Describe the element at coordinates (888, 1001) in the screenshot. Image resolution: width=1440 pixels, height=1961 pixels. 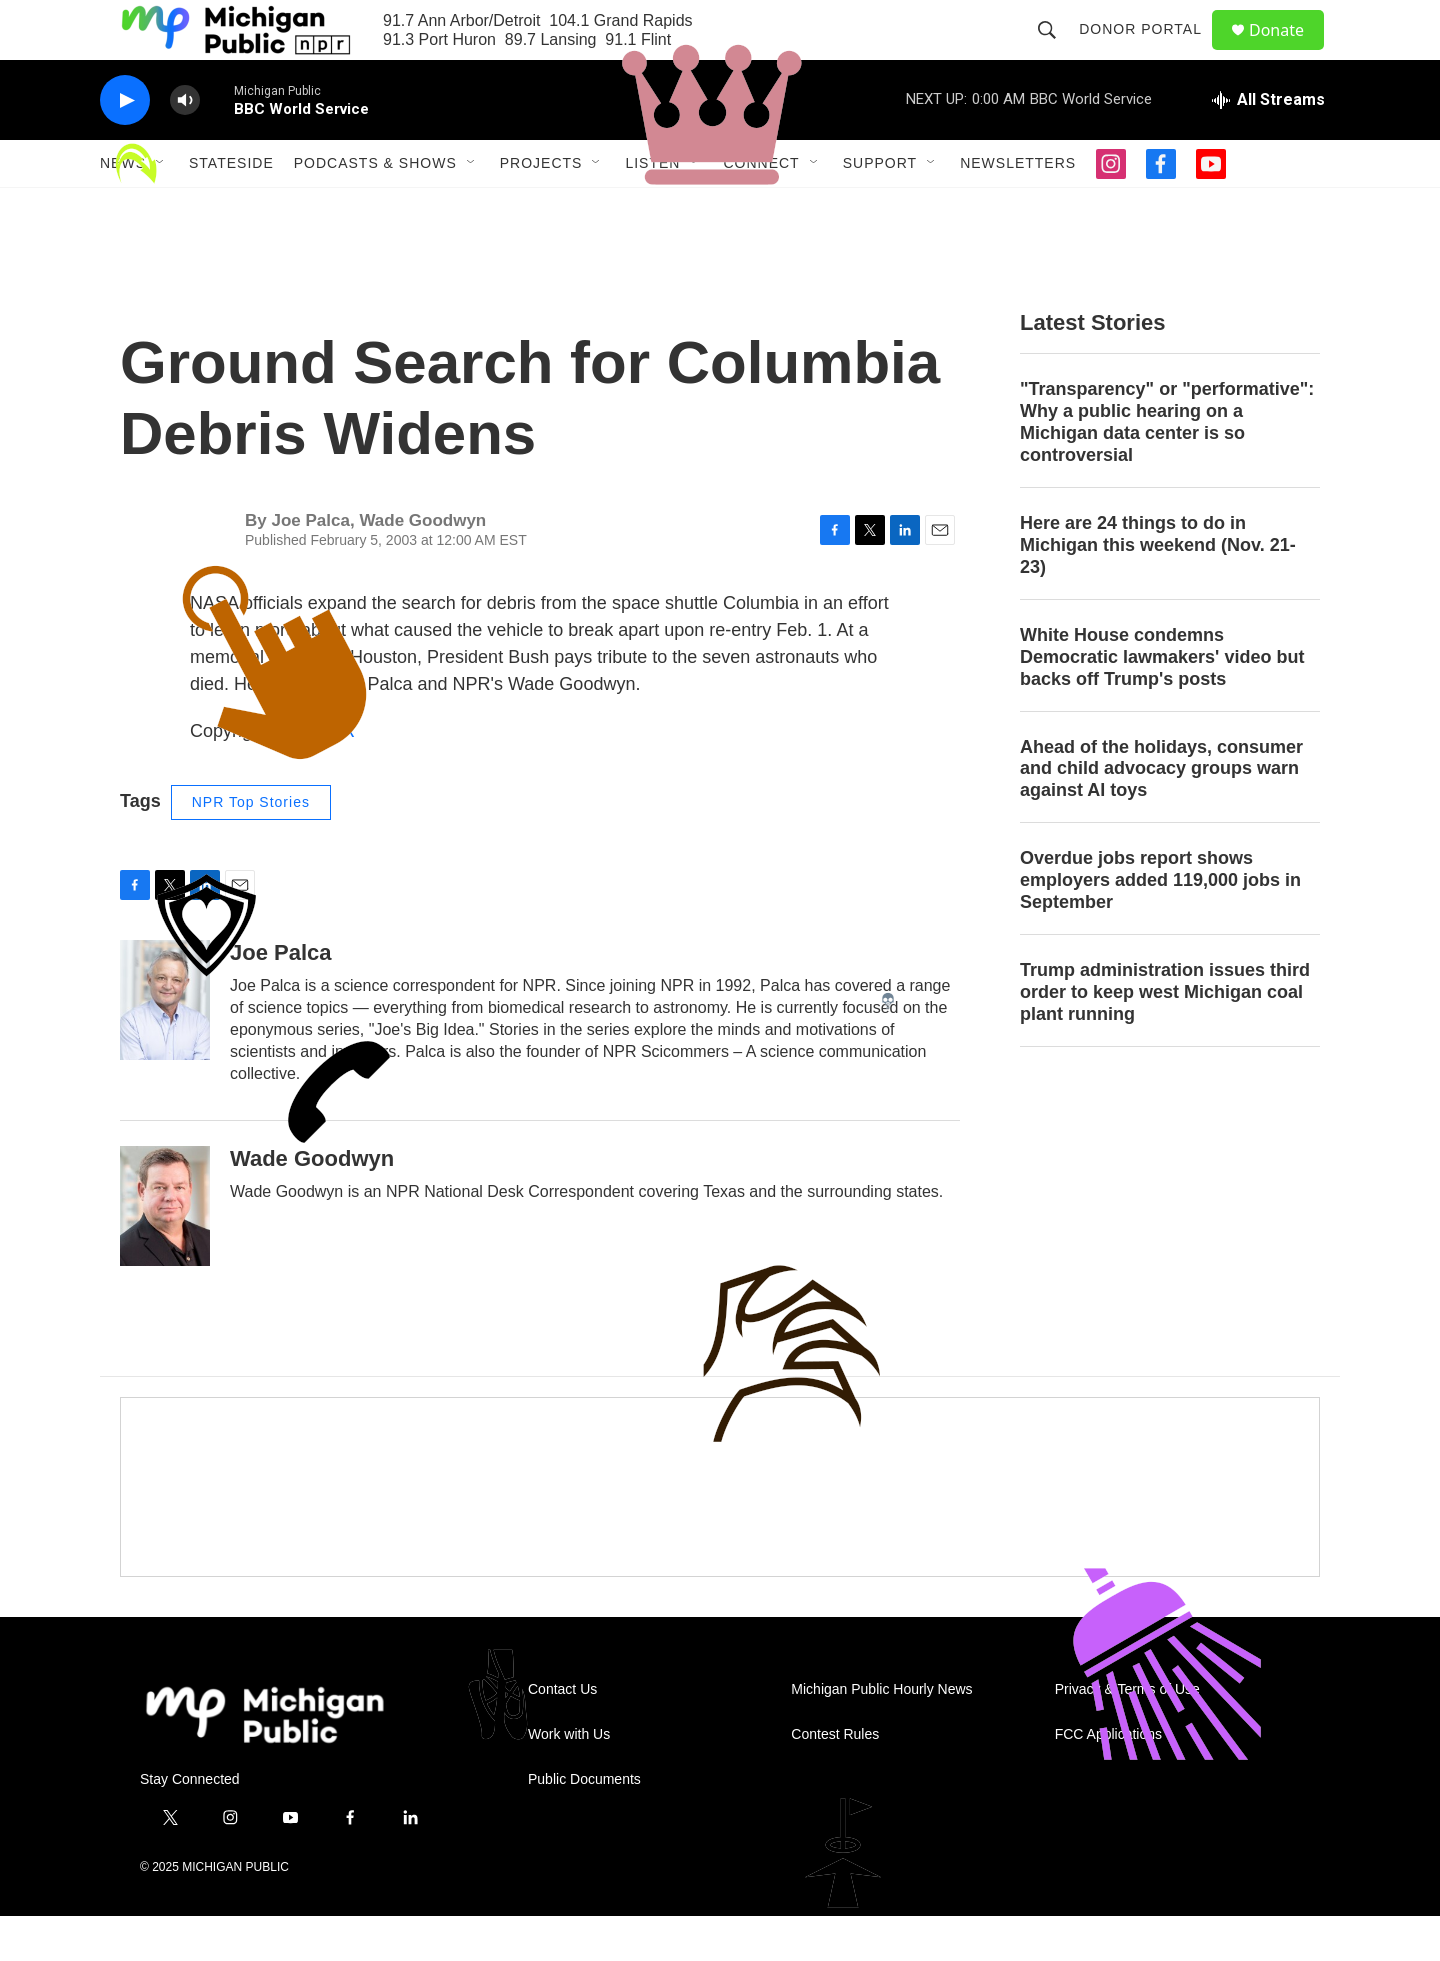
I see `indicates hazardous environment or toxic area in game` at that location.